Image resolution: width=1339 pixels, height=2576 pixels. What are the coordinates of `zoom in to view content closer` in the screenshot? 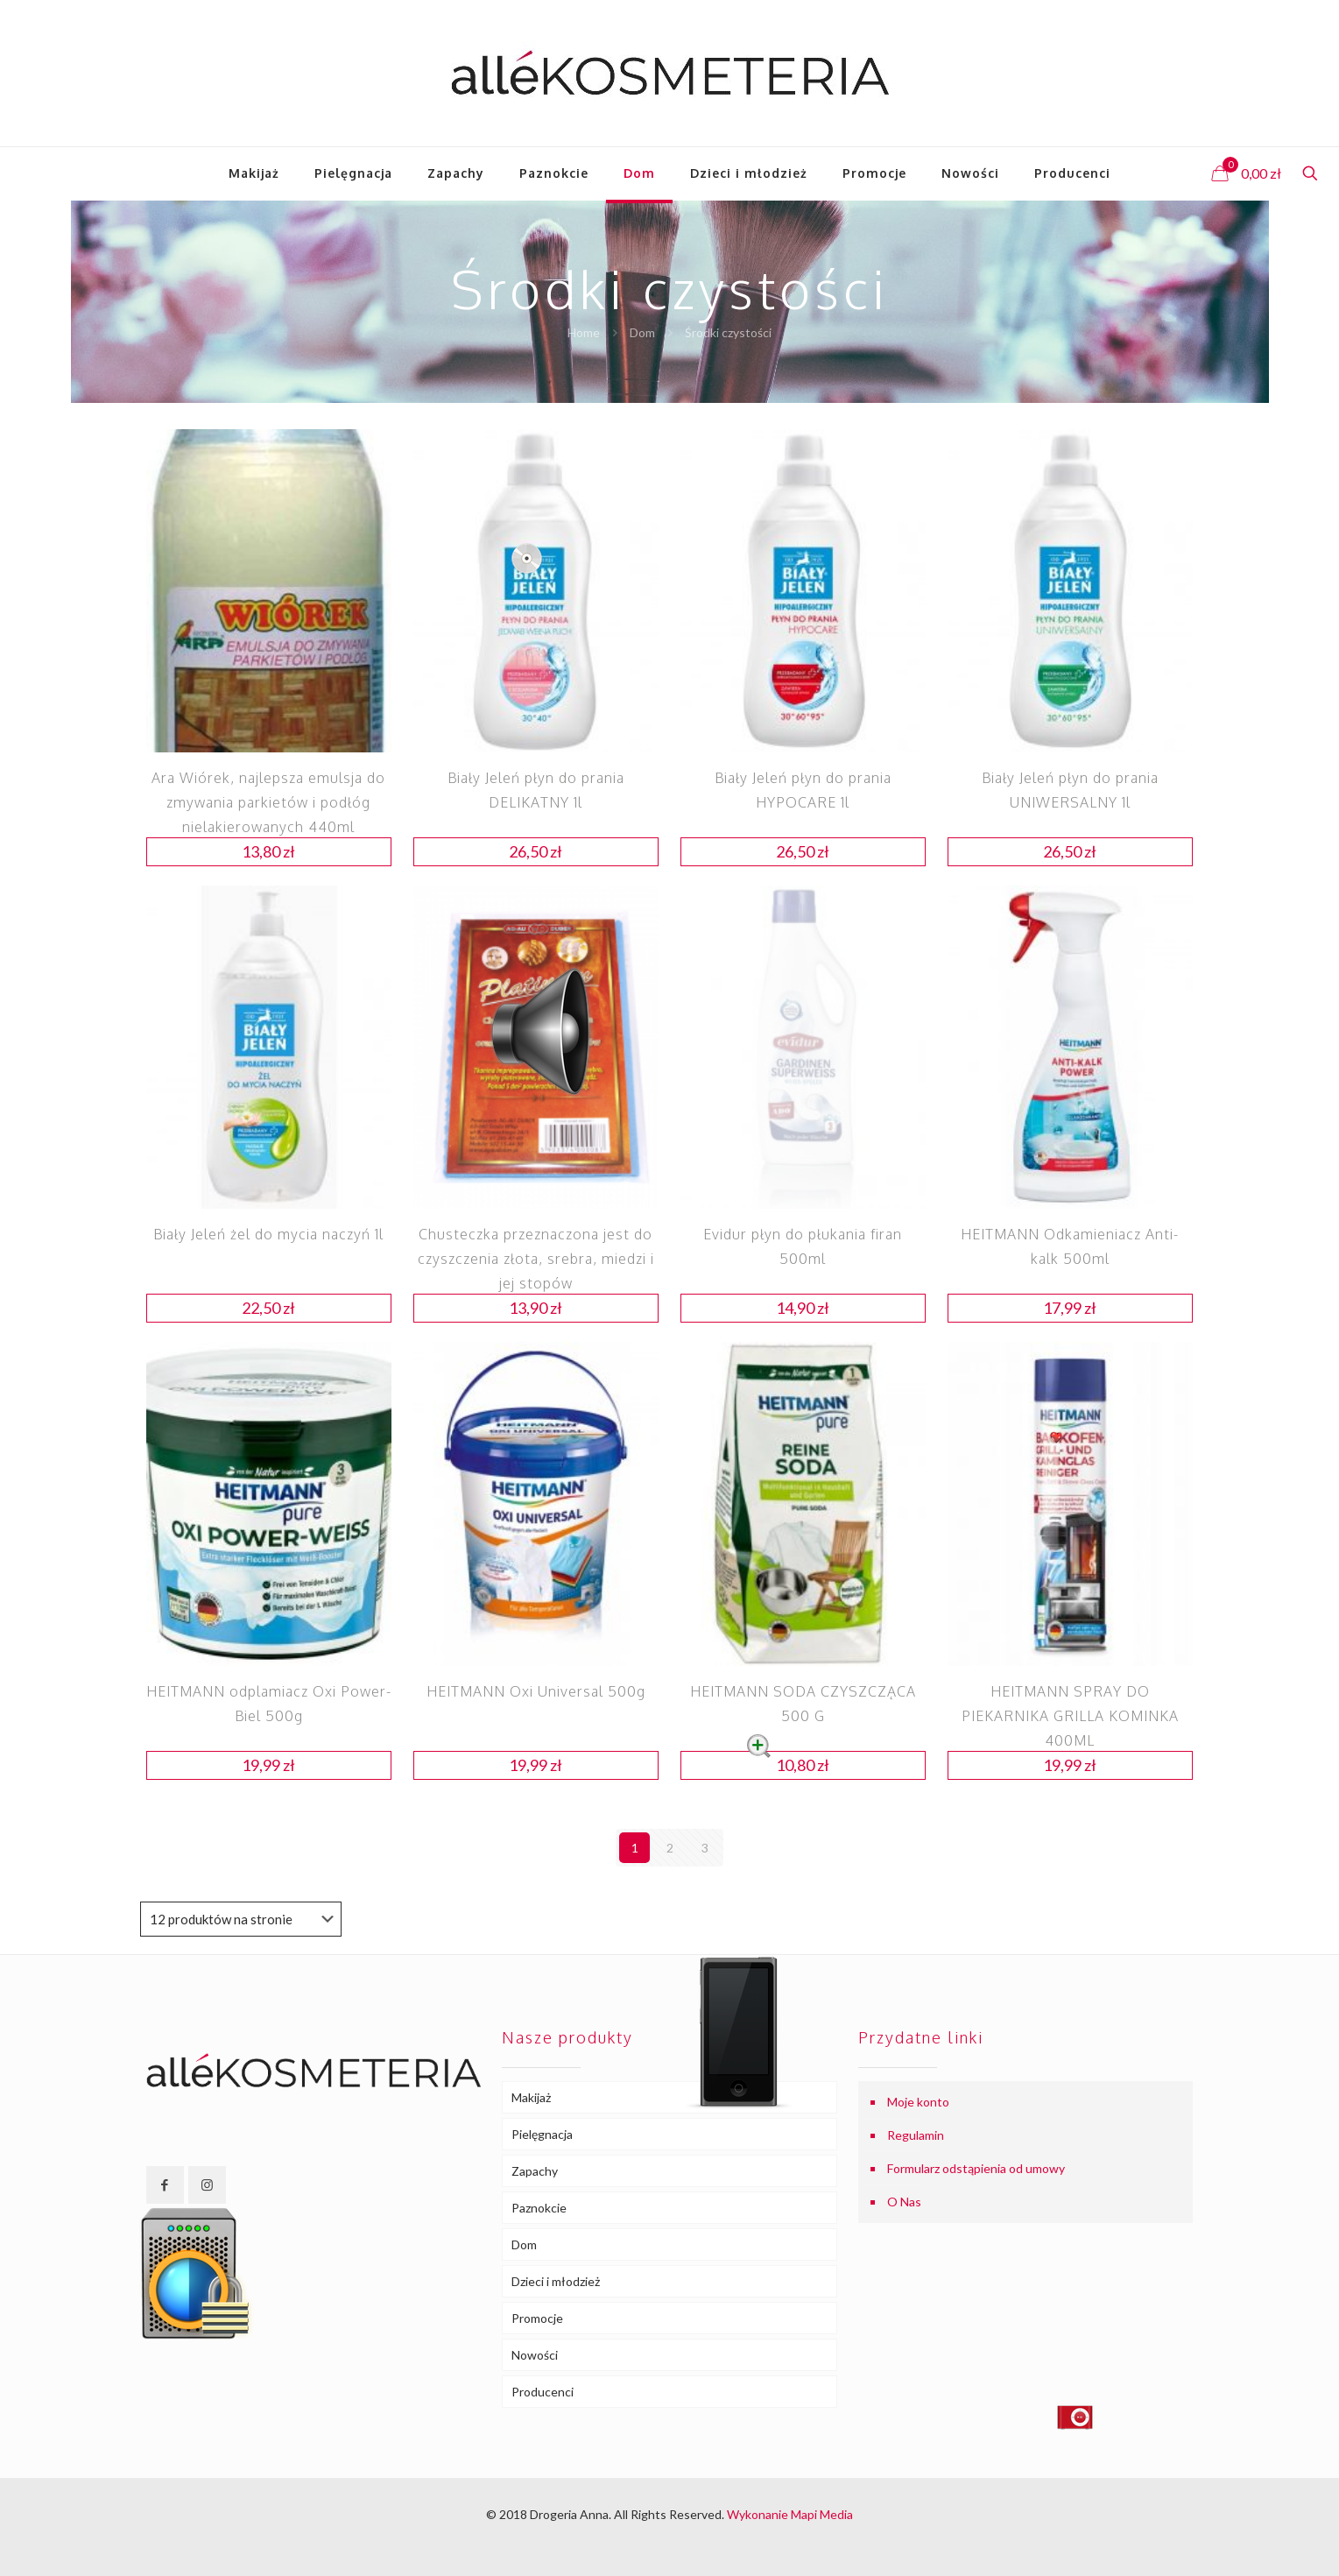 It's located at (758, 1746).